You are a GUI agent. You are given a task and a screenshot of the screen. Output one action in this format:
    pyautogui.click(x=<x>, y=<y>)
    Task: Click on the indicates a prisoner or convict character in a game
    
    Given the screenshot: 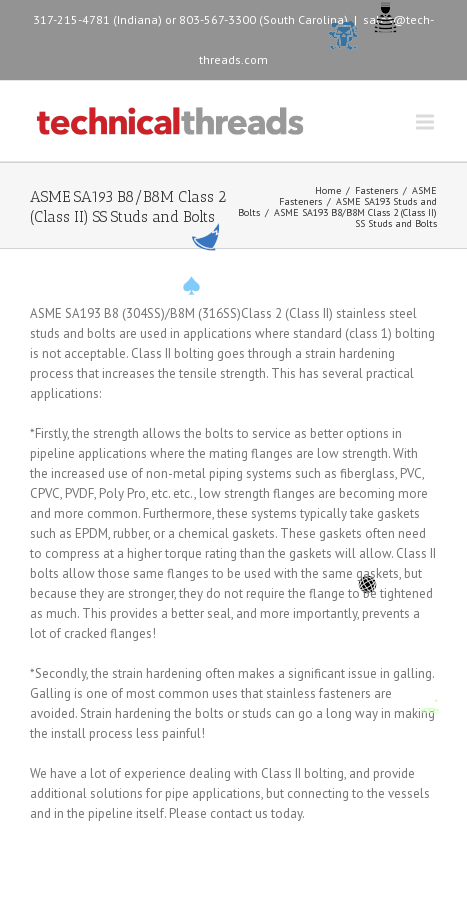 What is the action you would take?
    pyautogui.click(x=385, y=17)
    